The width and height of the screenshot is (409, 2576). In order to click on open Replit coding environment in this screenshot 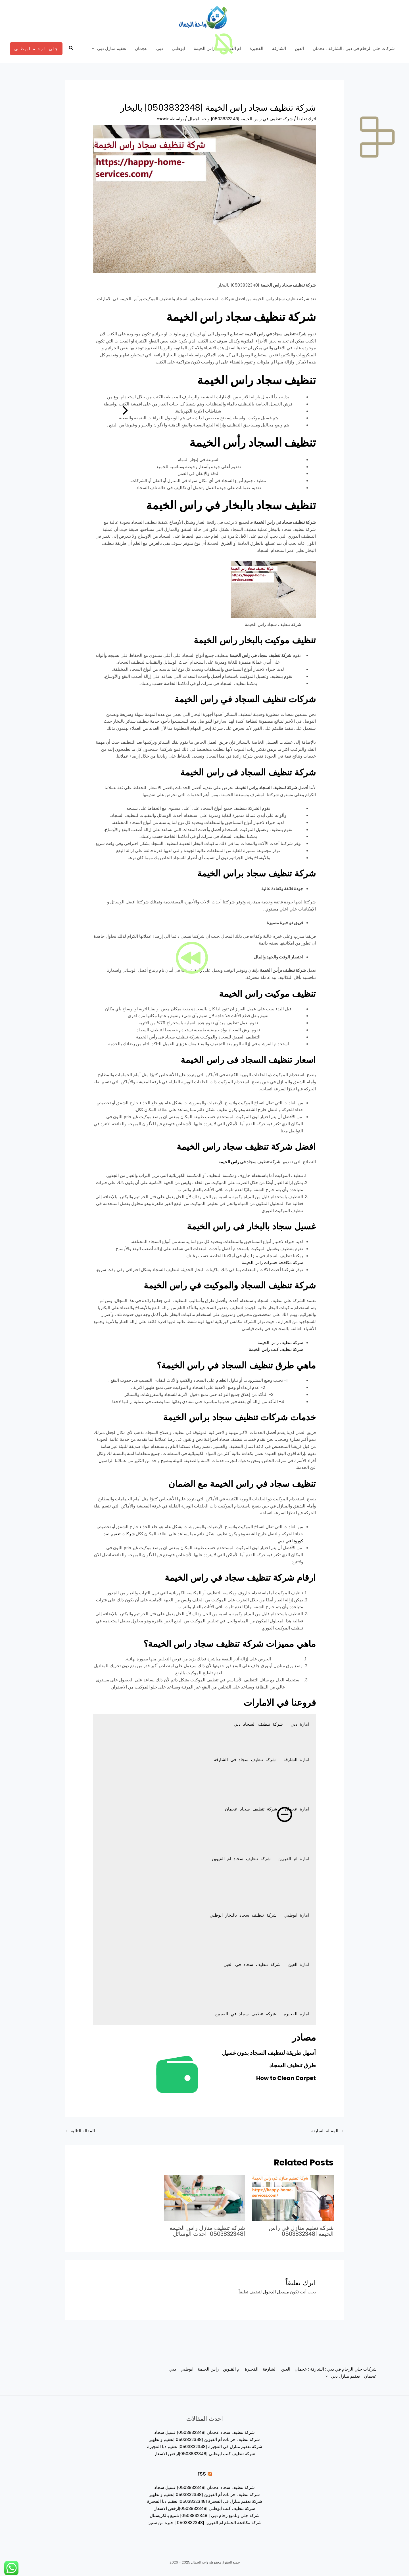, I will do `click(374, 137)`.